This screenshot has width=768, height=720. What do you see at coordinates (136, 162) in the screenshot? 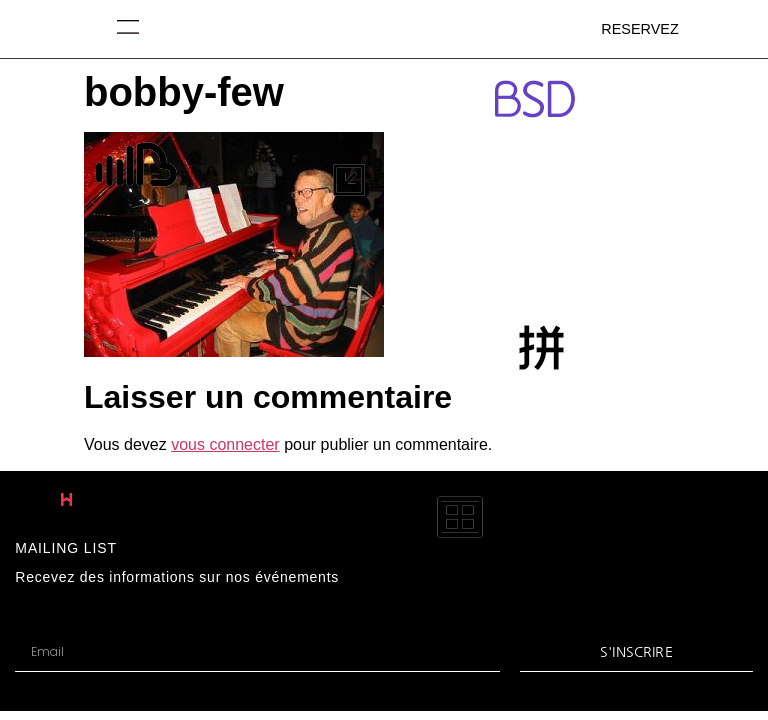
I see `open soundcloud app` at bounding box center [136, 162].